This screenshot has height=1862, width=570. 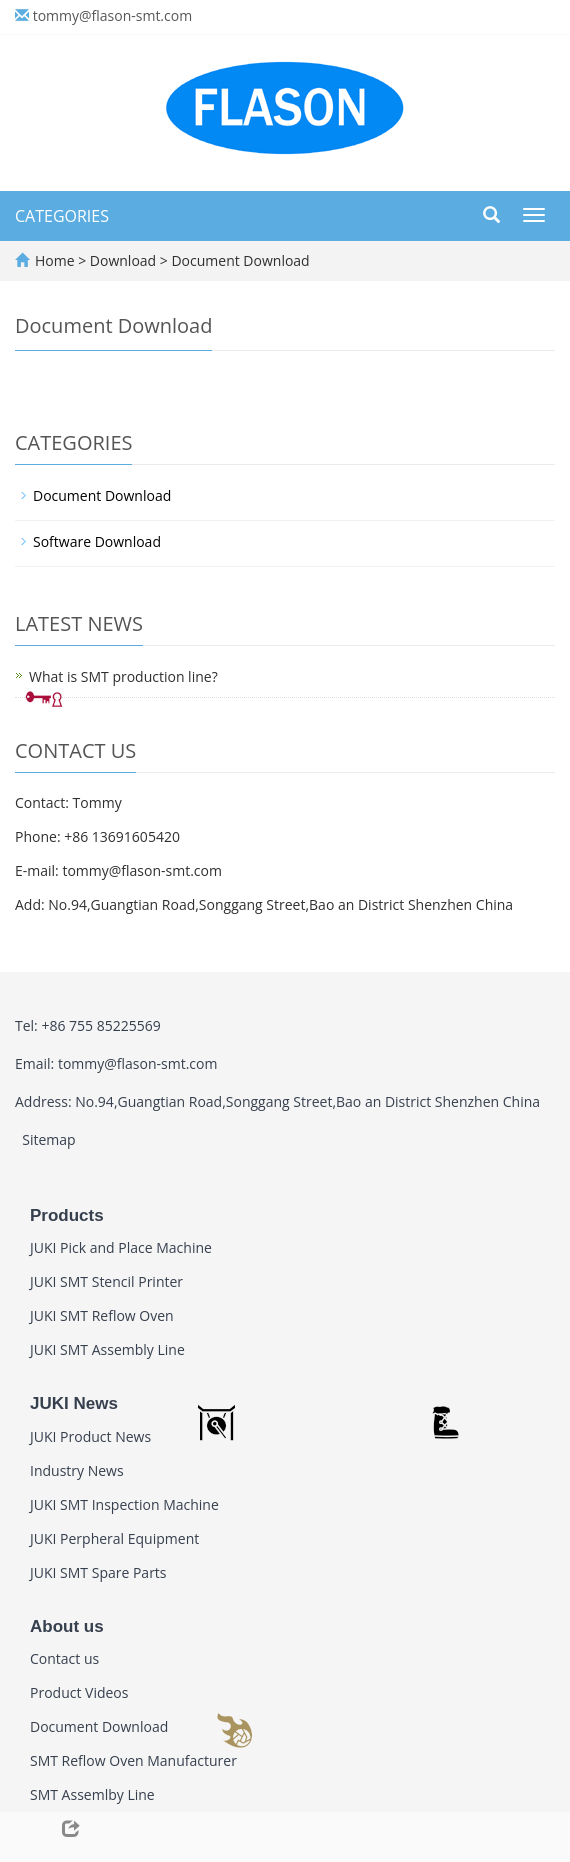 What do you see at coordinates (445, 1422) in the screenshot?
I see `select winter boot equipment` at bounding box center [445, 1422].